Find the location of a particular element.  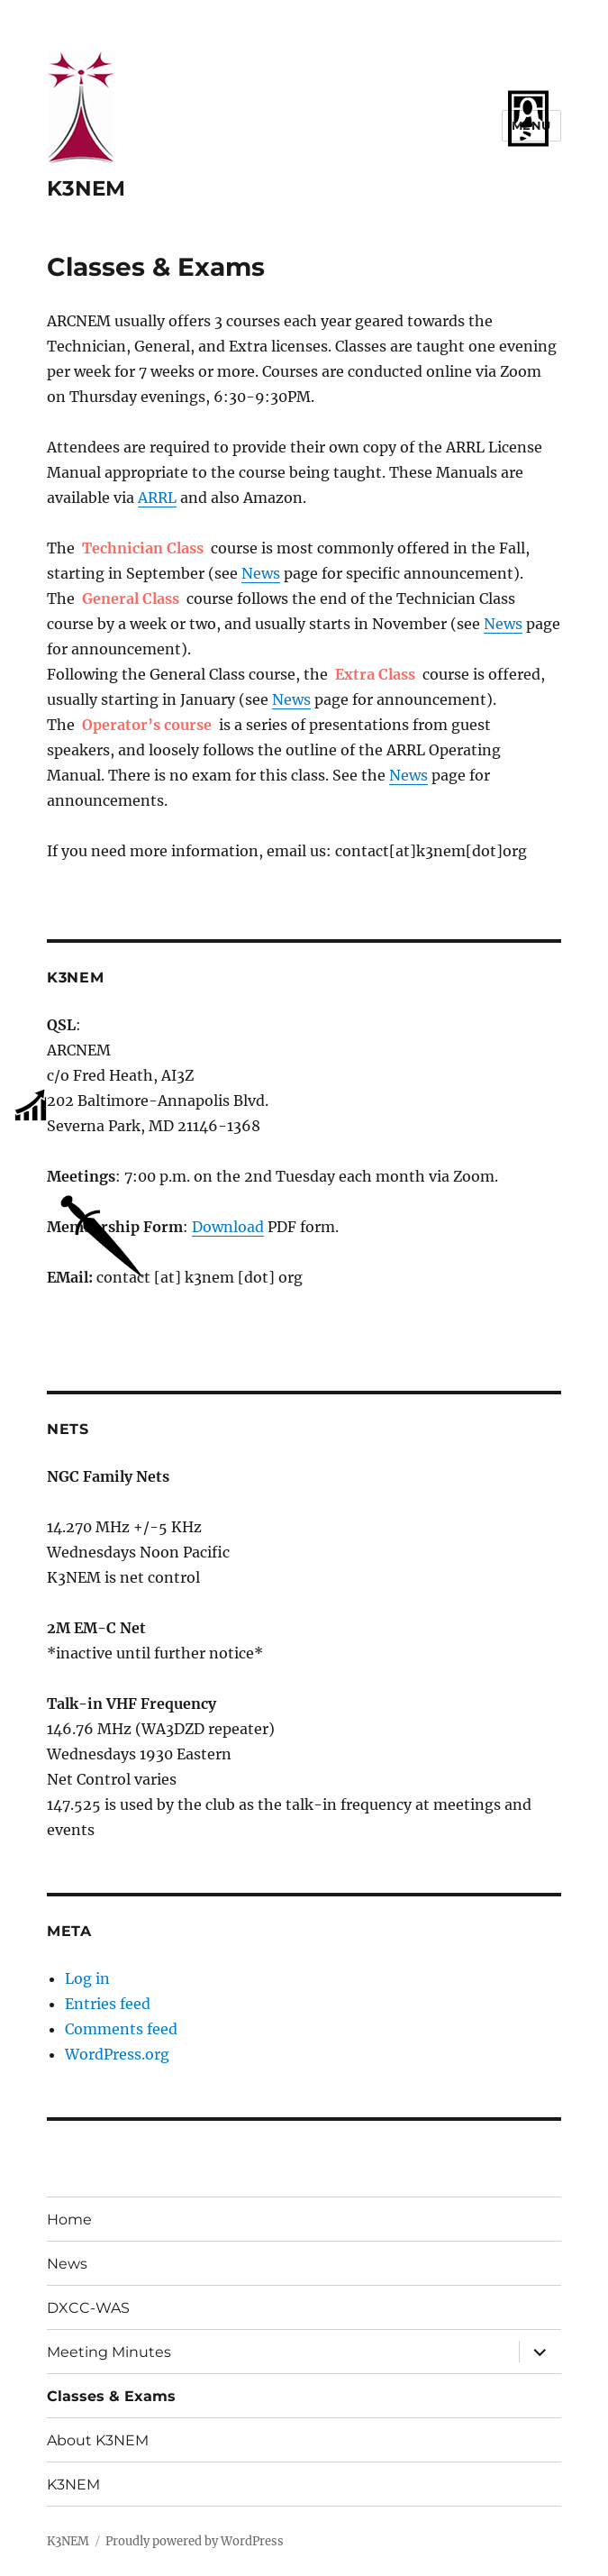

view artwork or gallery is located at coordinates (528, 118).